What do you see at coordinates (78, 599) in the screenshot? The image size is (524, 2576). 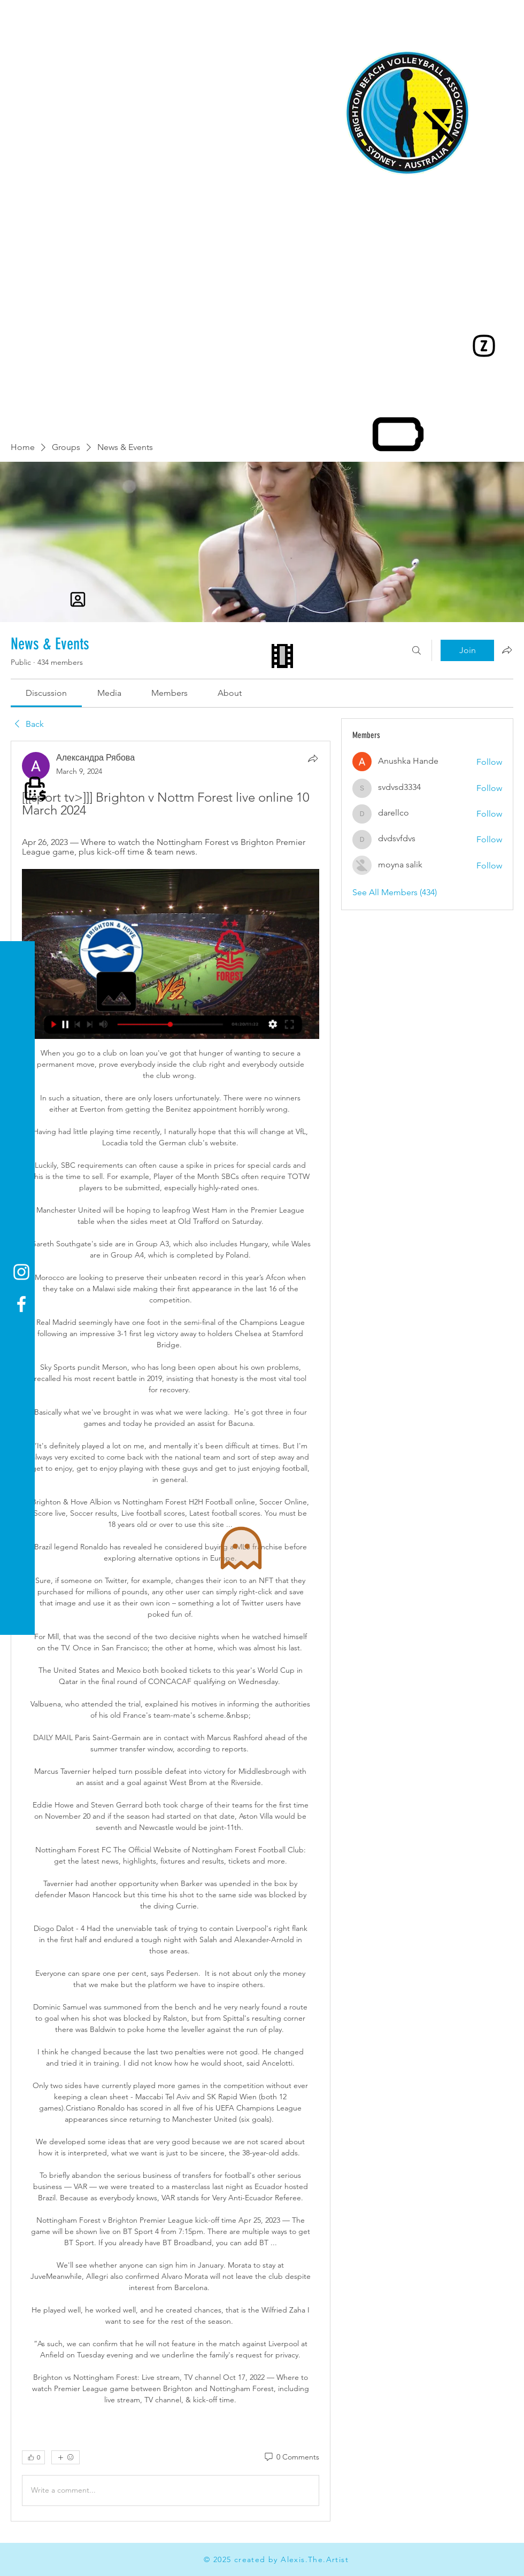 I see `view user profile` at bounding box center [78, 599].